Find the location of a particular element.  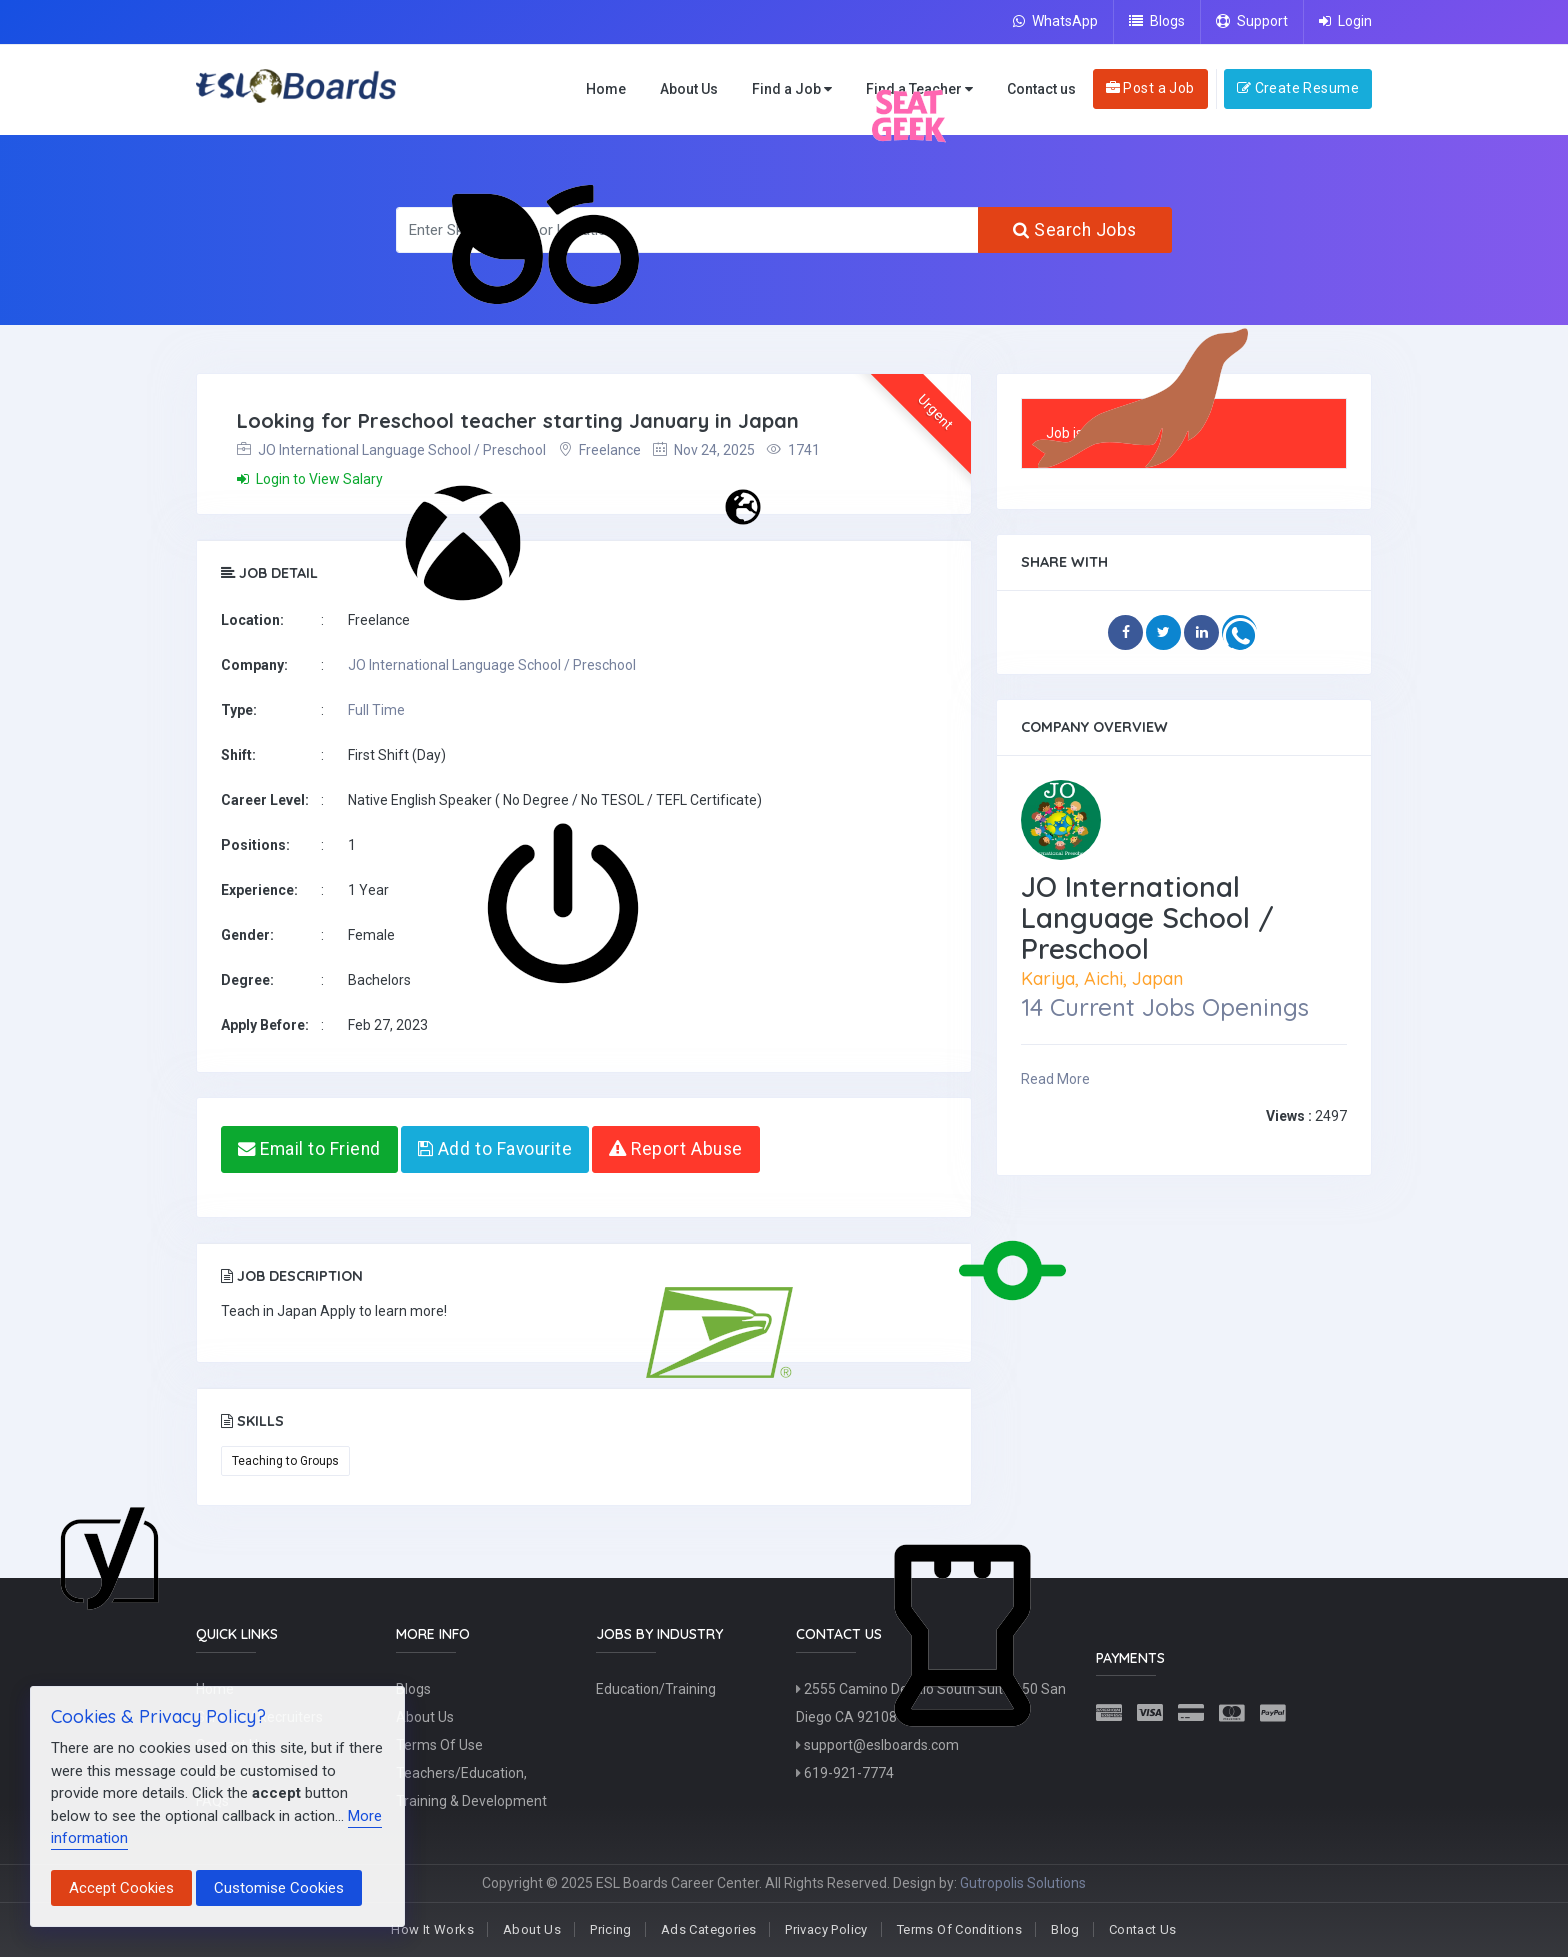

open the SeatGeek app is located at coordinates (909, 116).